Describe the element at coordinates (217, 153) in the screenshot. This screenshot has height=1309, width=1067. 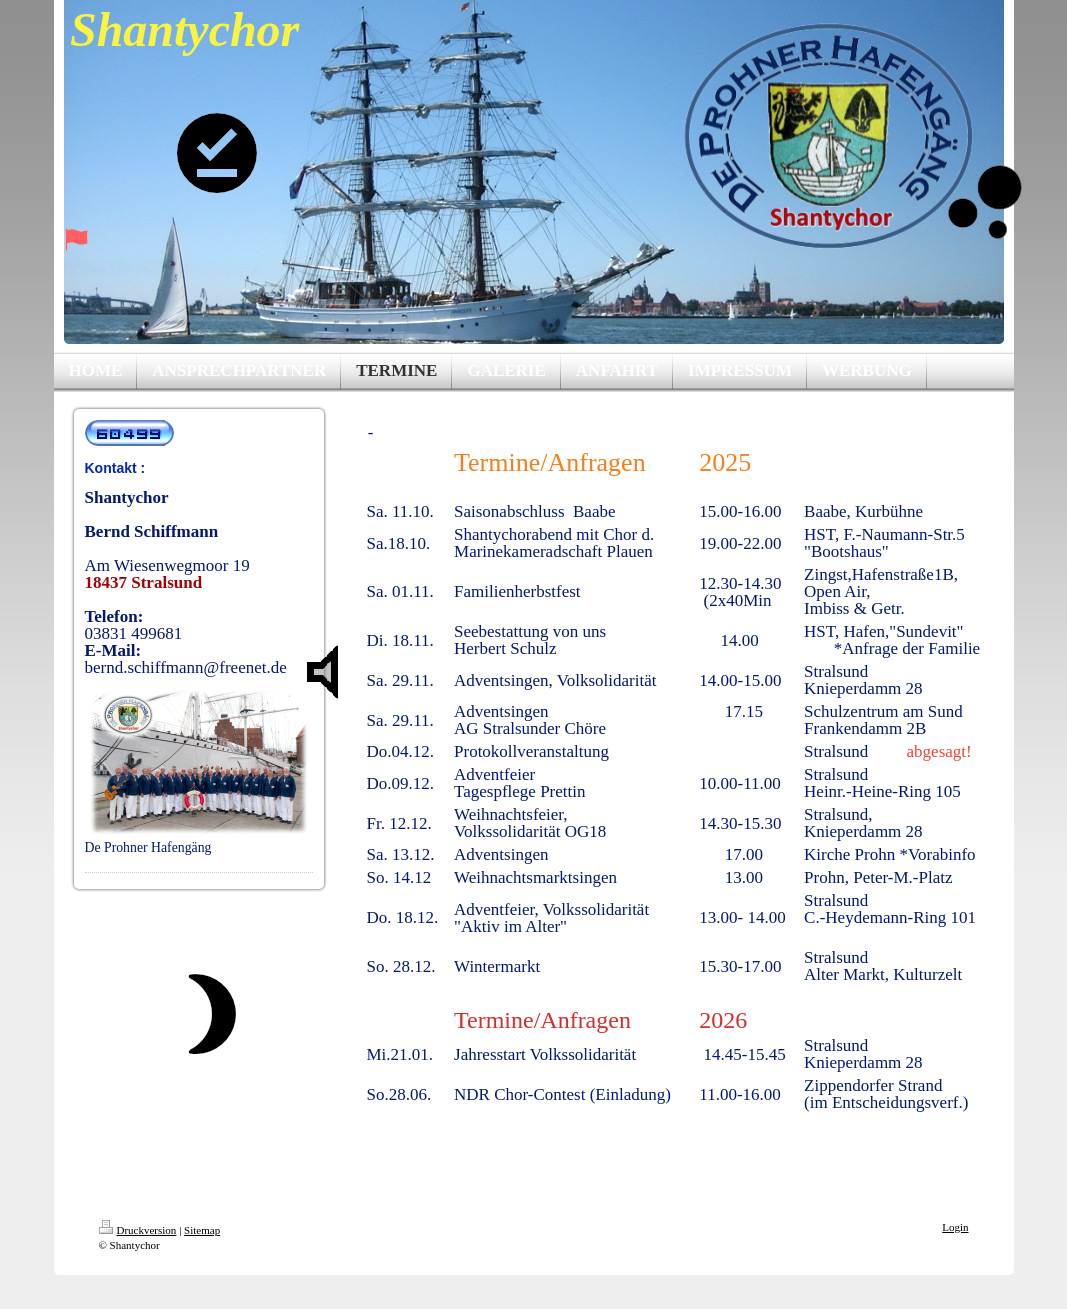
I see `indicates content is available offline` at that location.